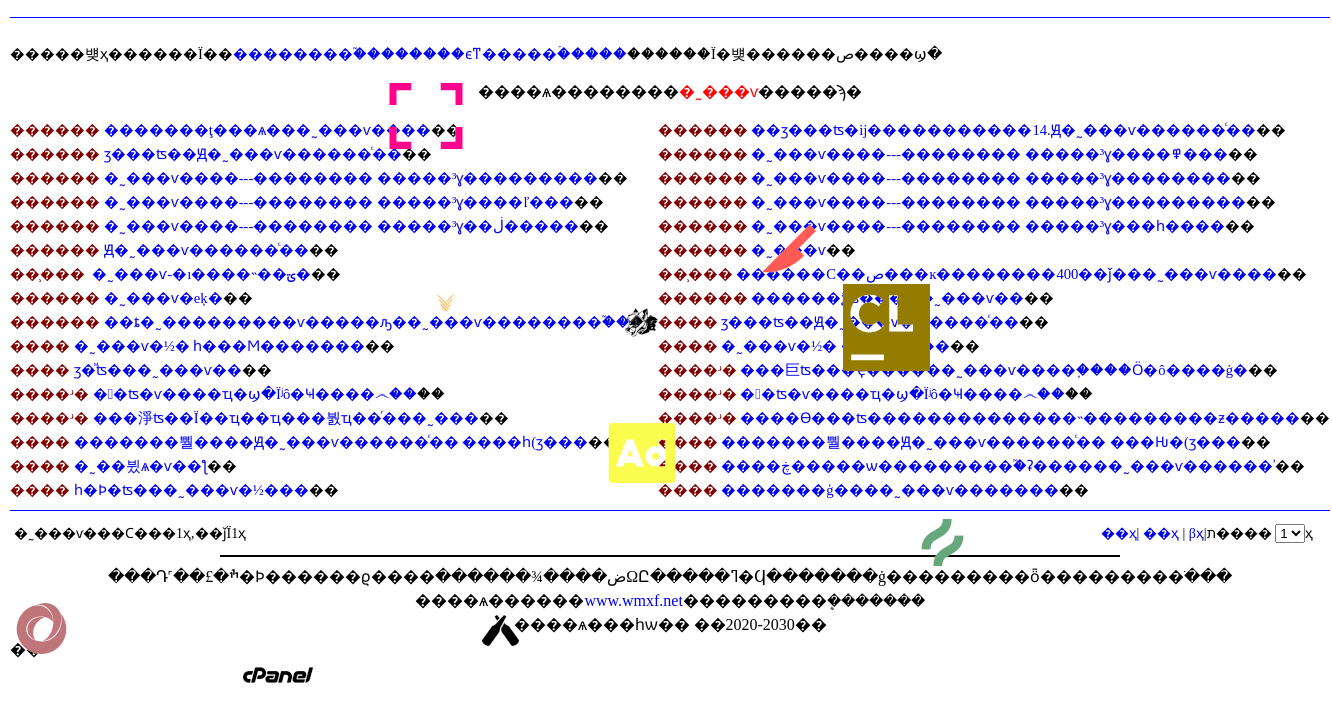  Describe the element at coordinates (792, 248) in the screenshot. I see `slice or cut selected object` at that location.